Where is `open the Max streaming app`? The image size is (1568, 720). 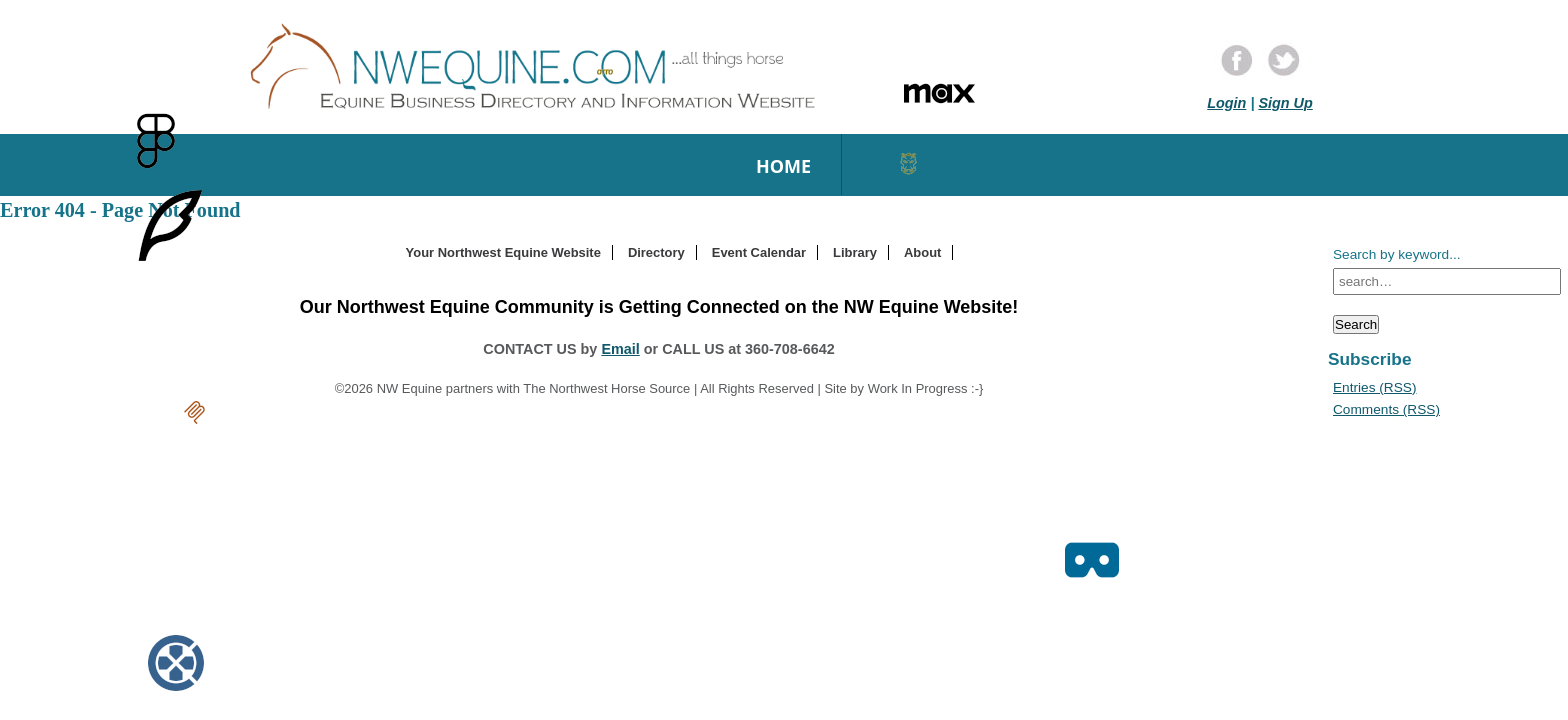 open the Max streaming app is located at coordinates (939, 93).